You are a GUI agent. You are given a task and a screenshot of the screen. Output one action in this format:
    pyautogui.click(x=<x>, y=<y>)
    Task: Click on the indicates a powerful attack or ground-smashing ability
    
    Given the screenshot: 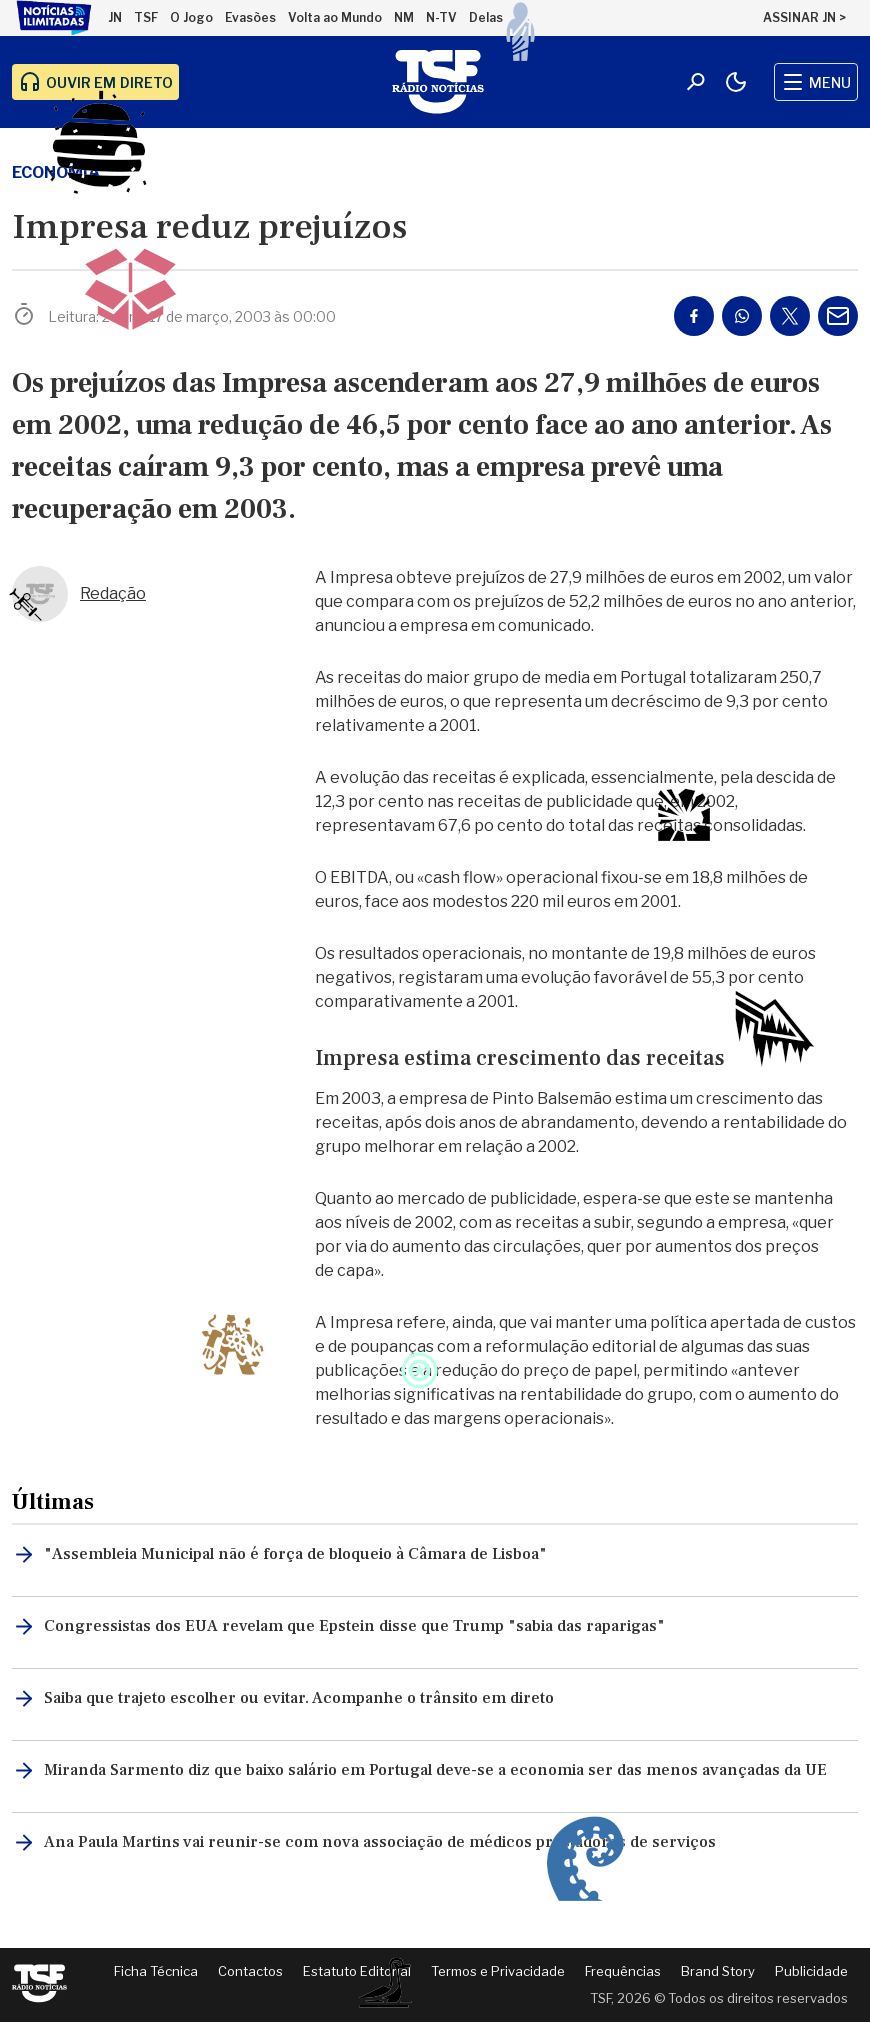 What is the action you would take?
    pyautogui.click(x=684, y=815)
    